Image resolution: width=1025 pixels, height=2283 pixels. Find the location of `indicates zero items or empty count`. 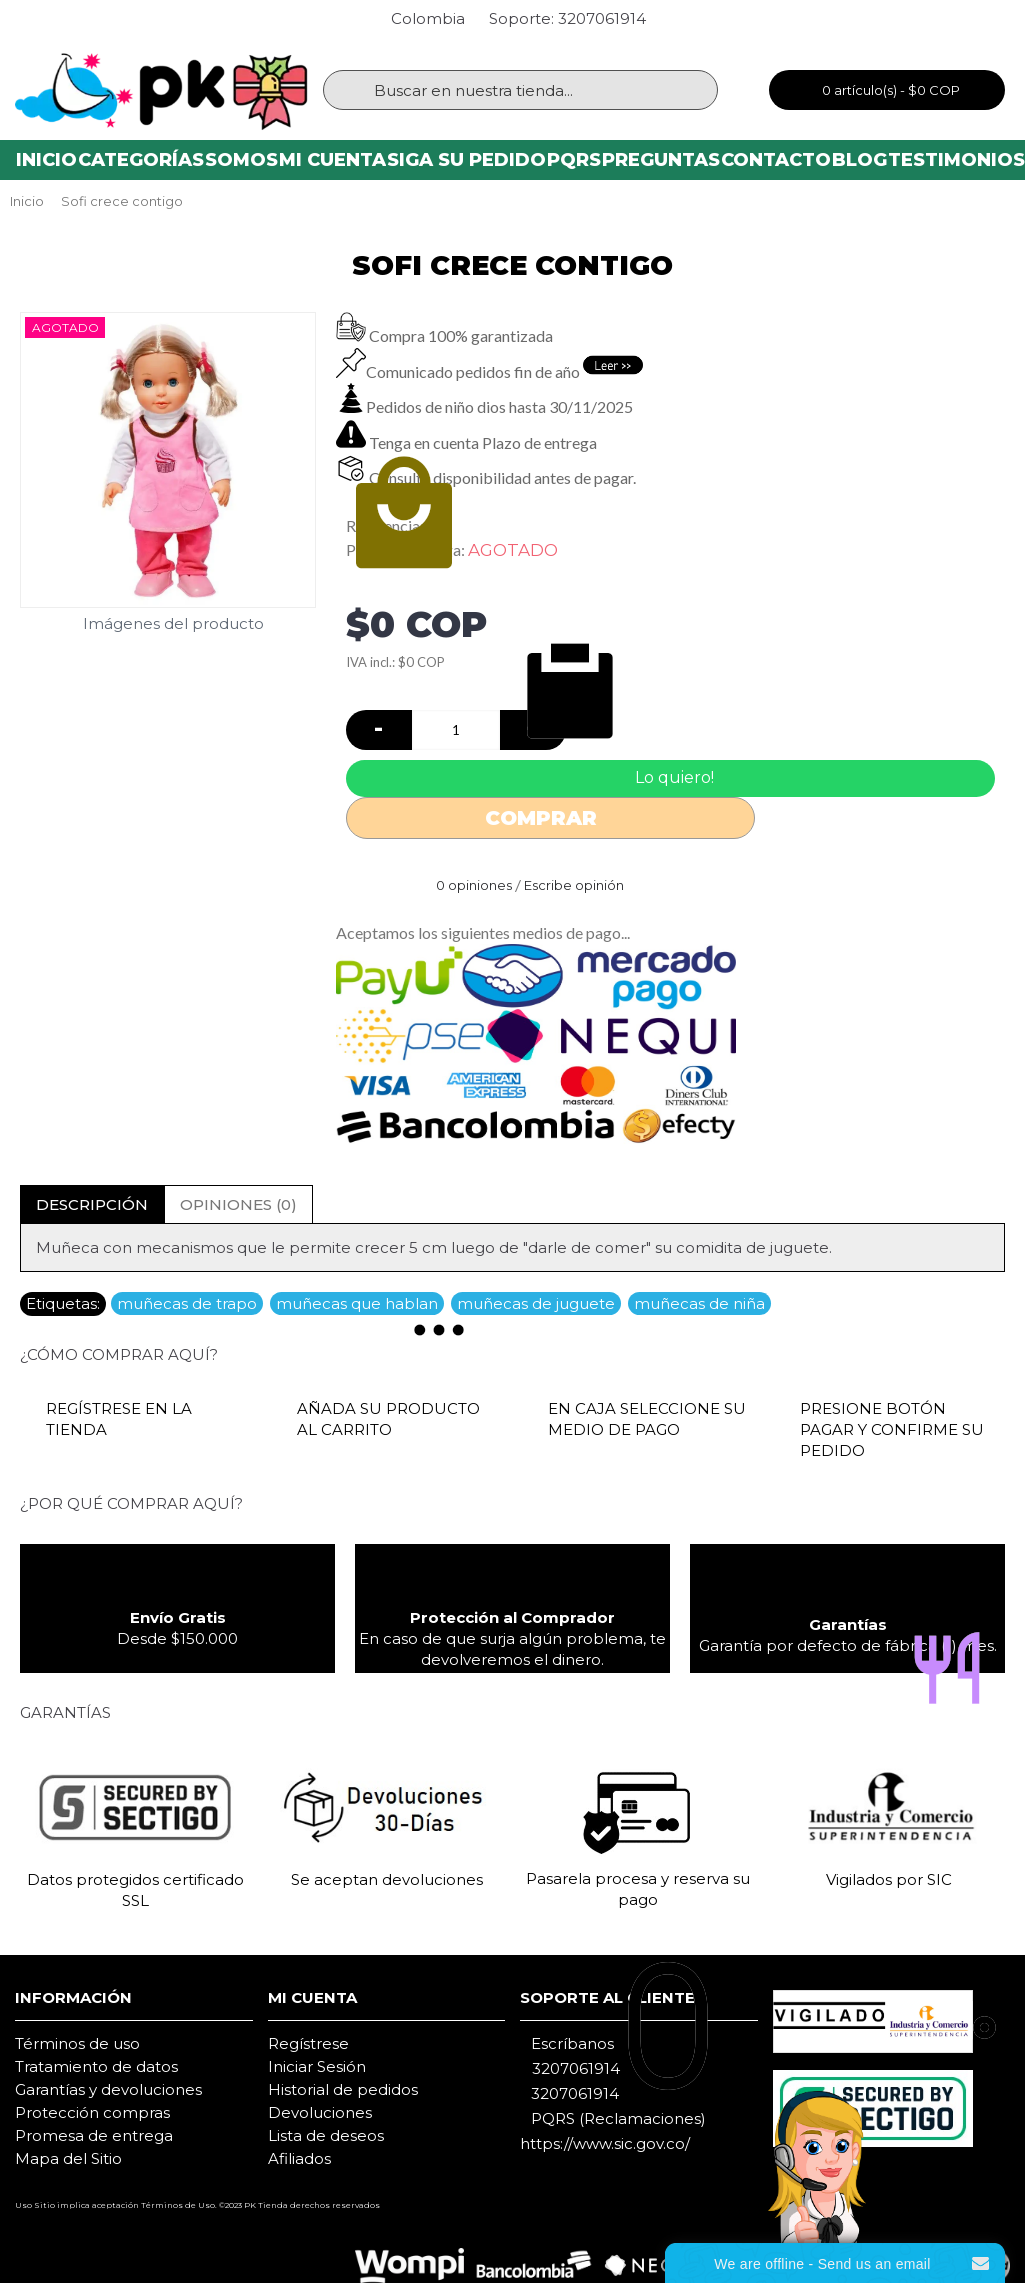

indicates zero items or empty count is located at coordinates (668, 2026).